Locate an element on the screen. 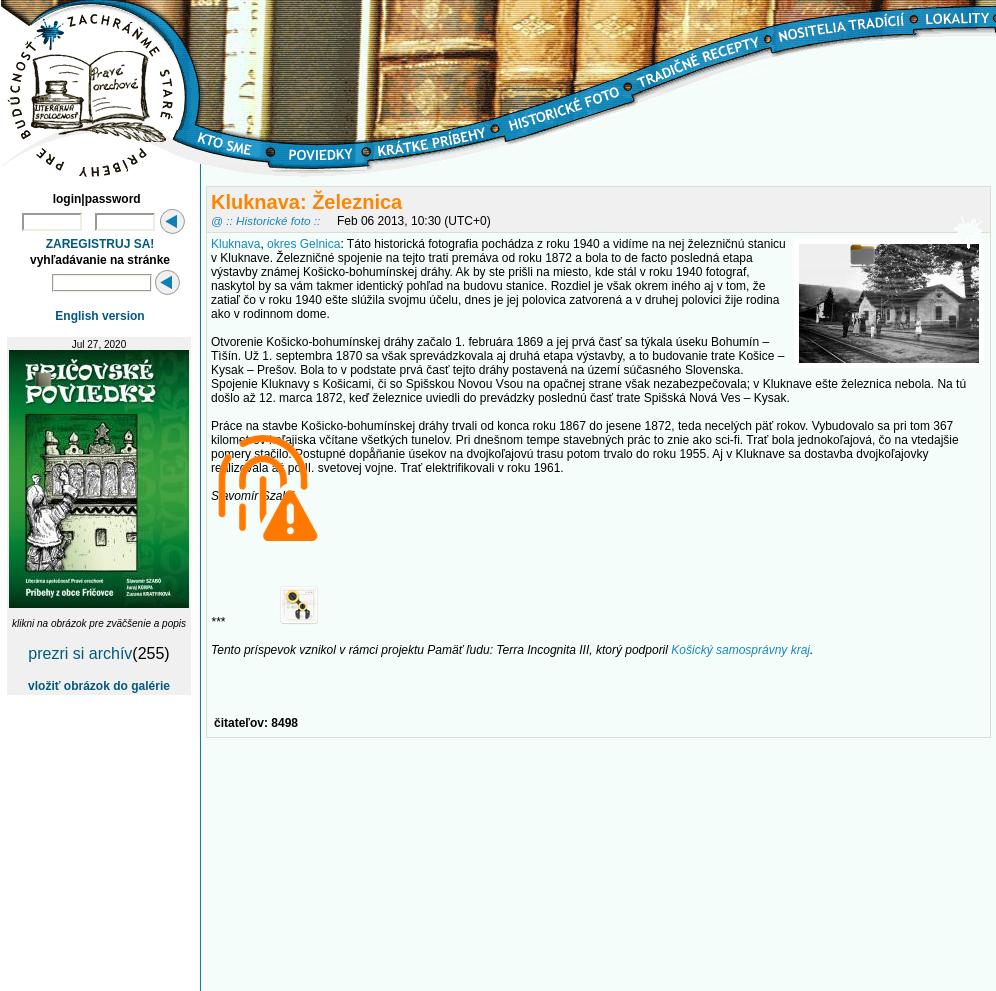 This screenshot has width=996, height=991. access files stored on a remote server is located at coordinates (862, 255).